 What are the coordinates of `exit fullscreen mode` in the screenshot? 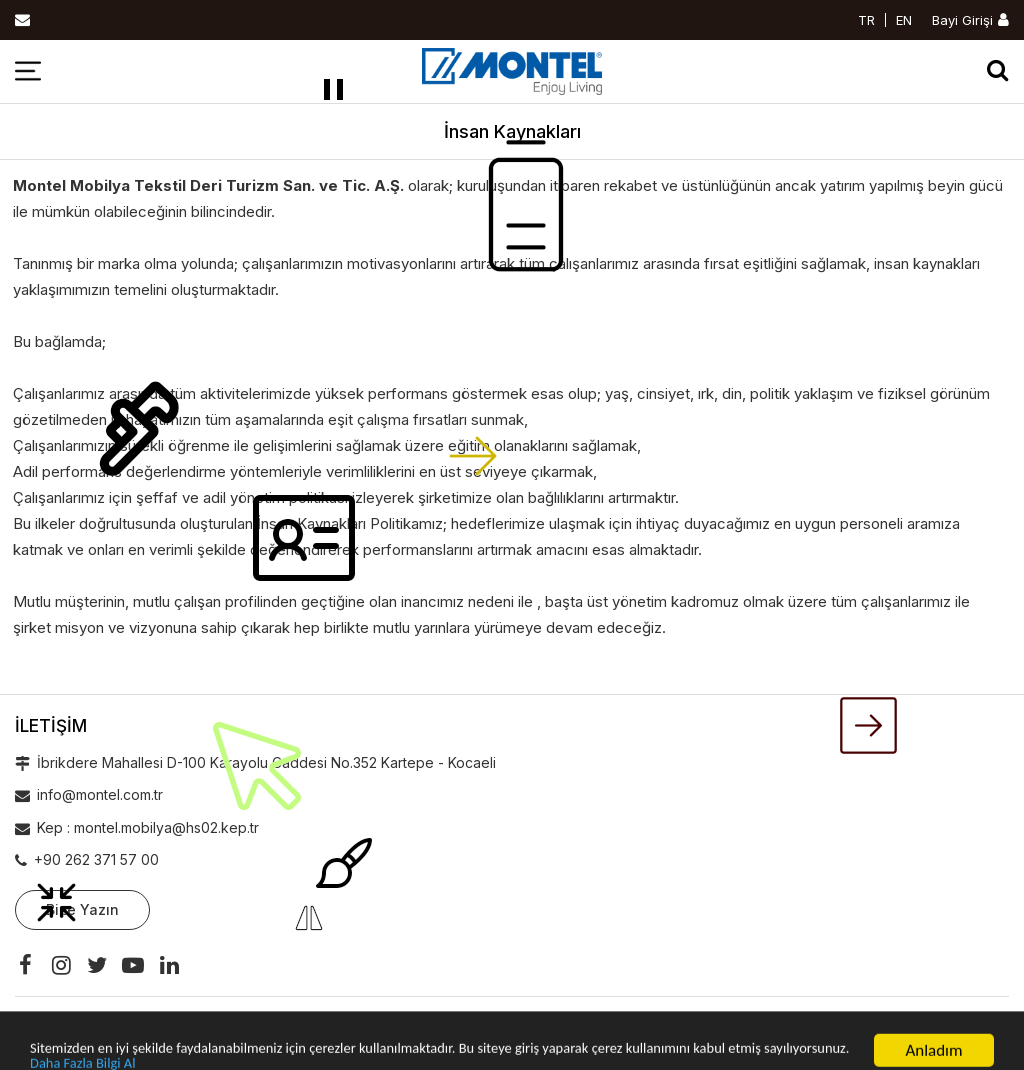 It's located at (56, 902).